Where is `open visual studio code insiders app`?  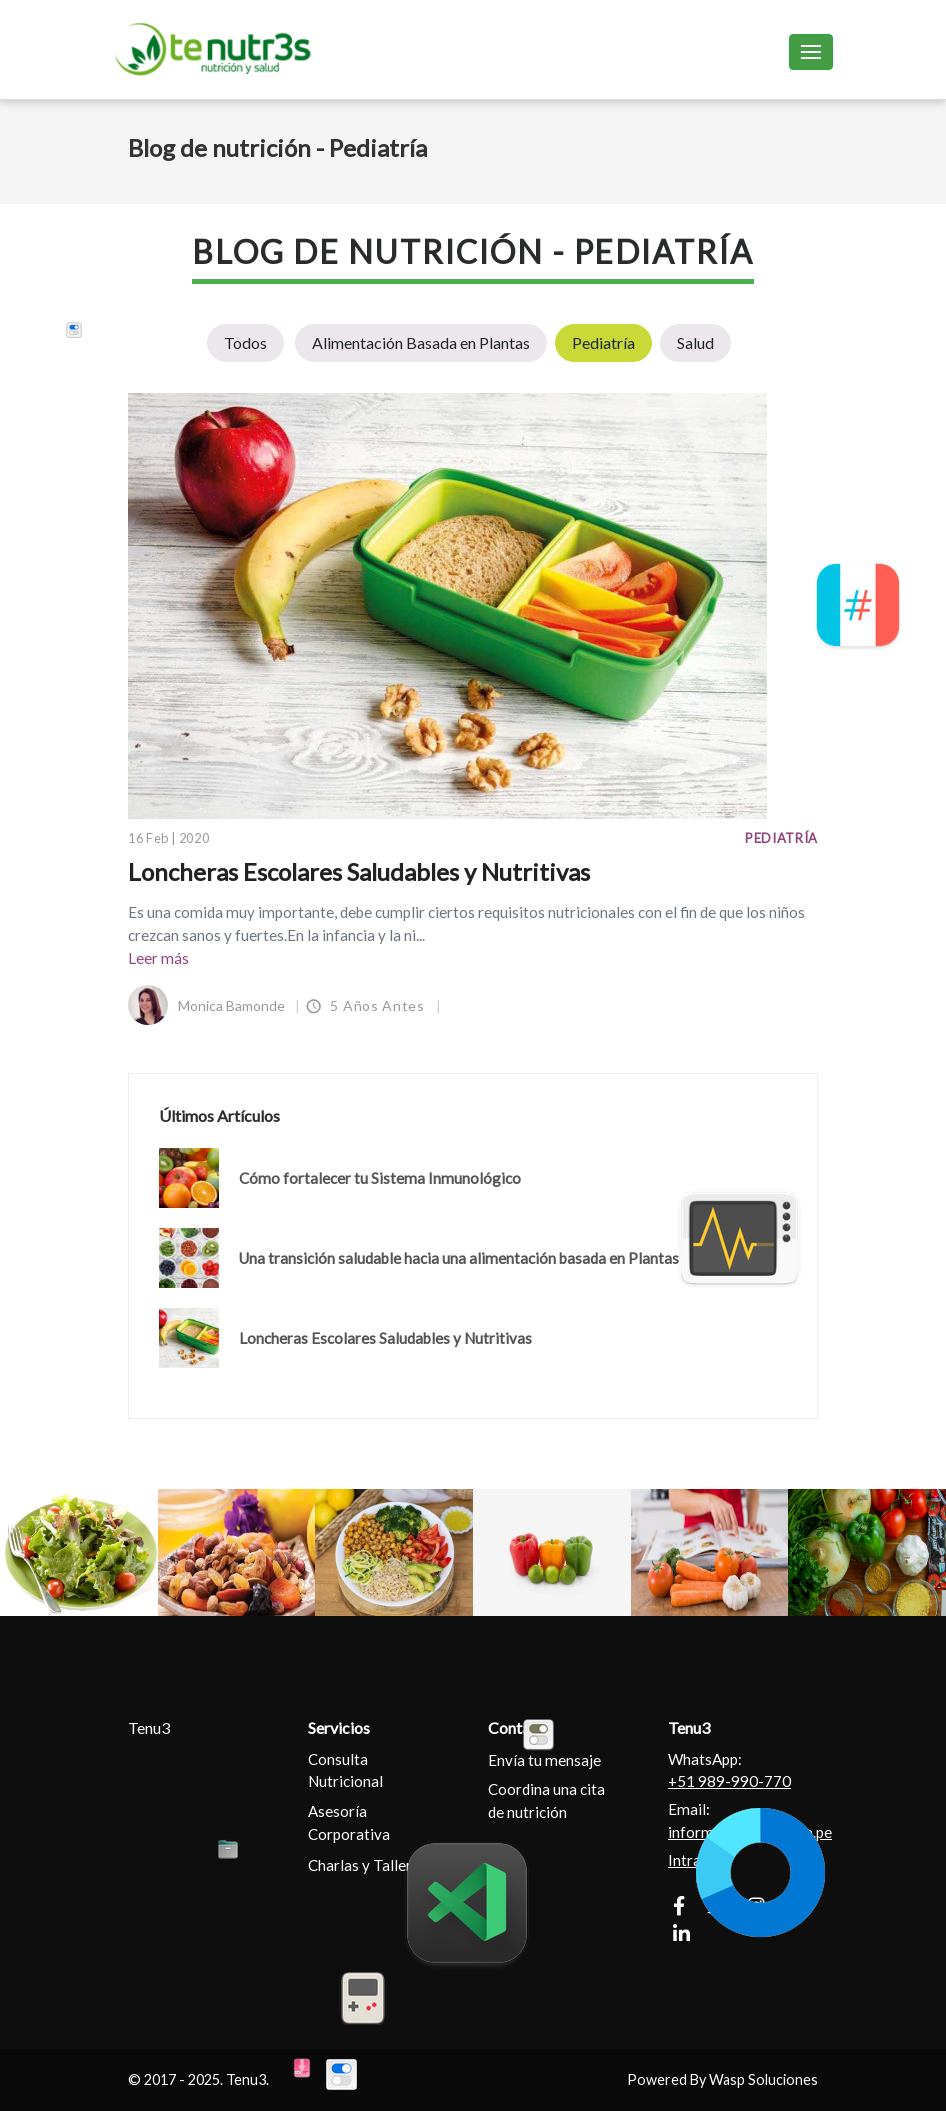
open visual studio code insiders app is located at coordinates (467, 1903).